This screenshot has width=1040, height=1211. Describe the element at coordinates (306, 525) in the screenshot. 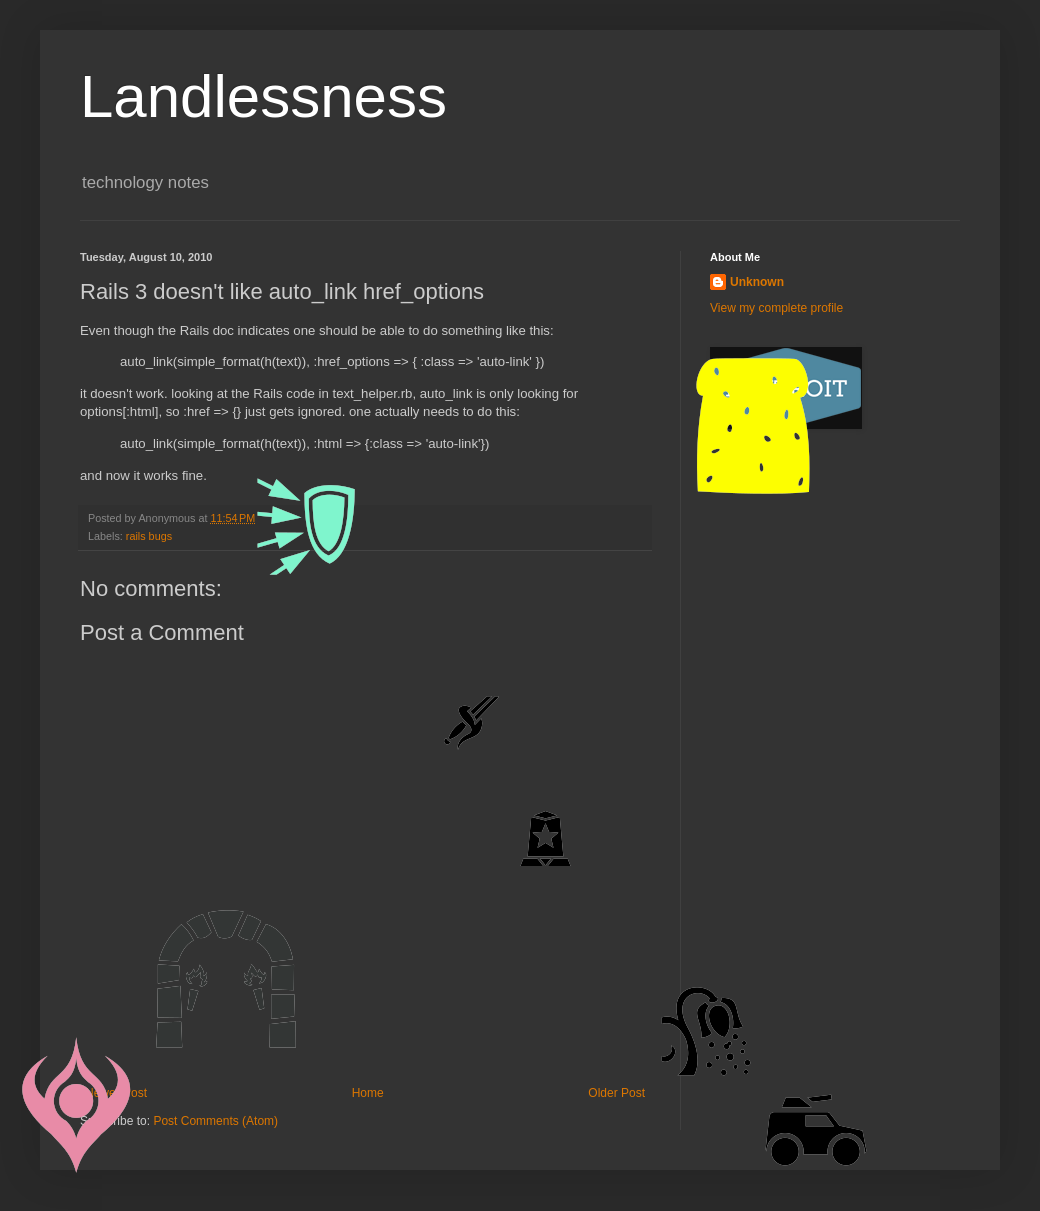

I see `indicates active protection or defense mode` at that location.